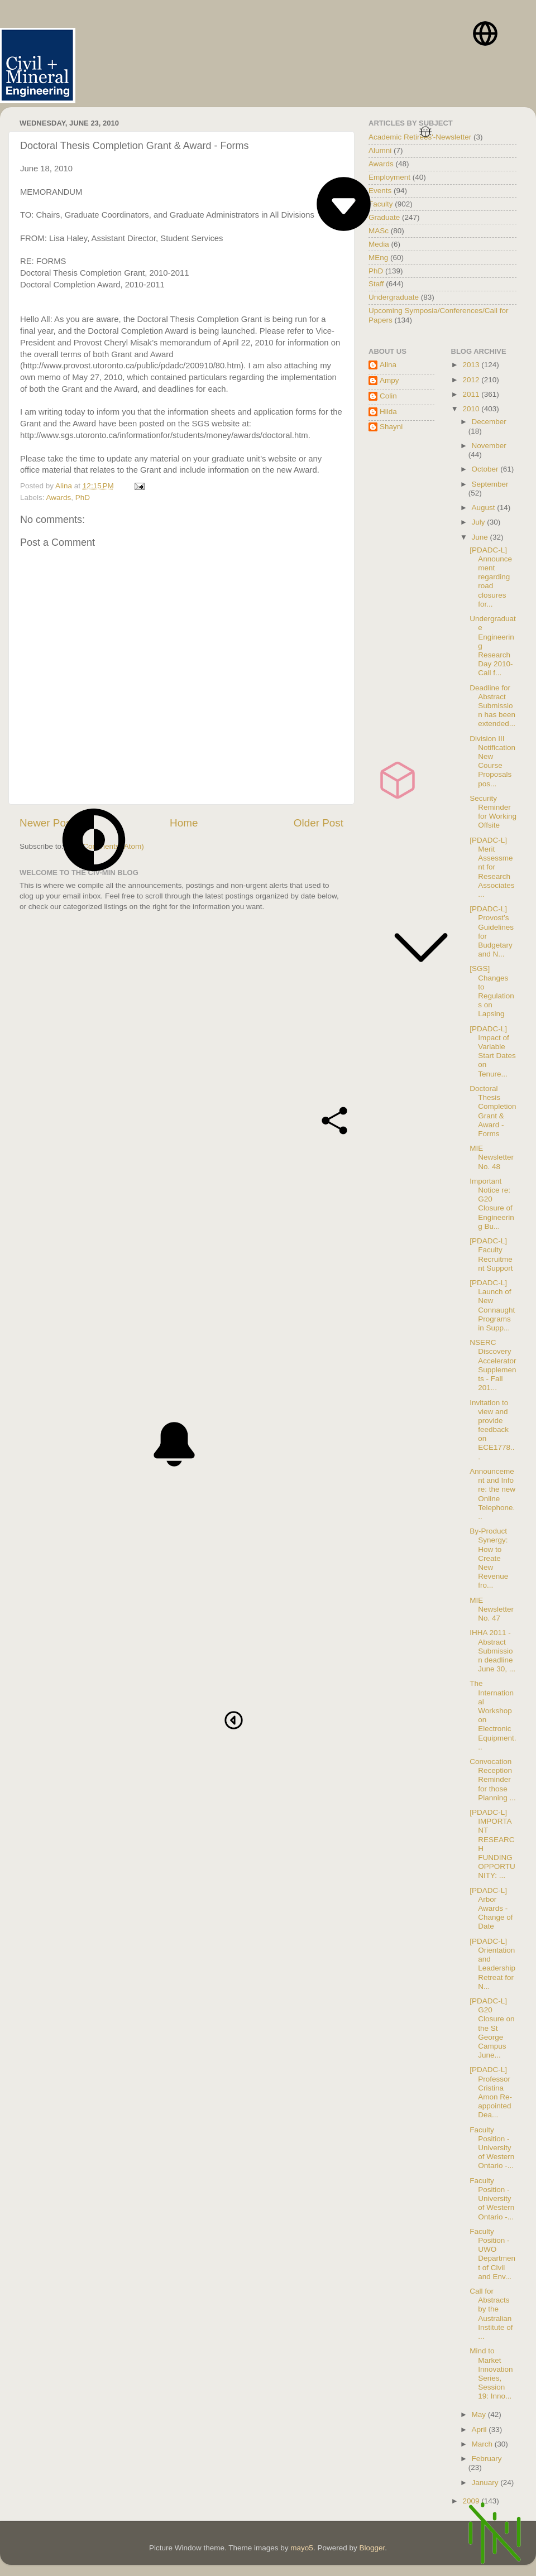 The width and height of the screenshot is (536, 2576). Describe the element at coordinates (233, 1720) in the screenshot. I see `go back to the previous screen` at that location.